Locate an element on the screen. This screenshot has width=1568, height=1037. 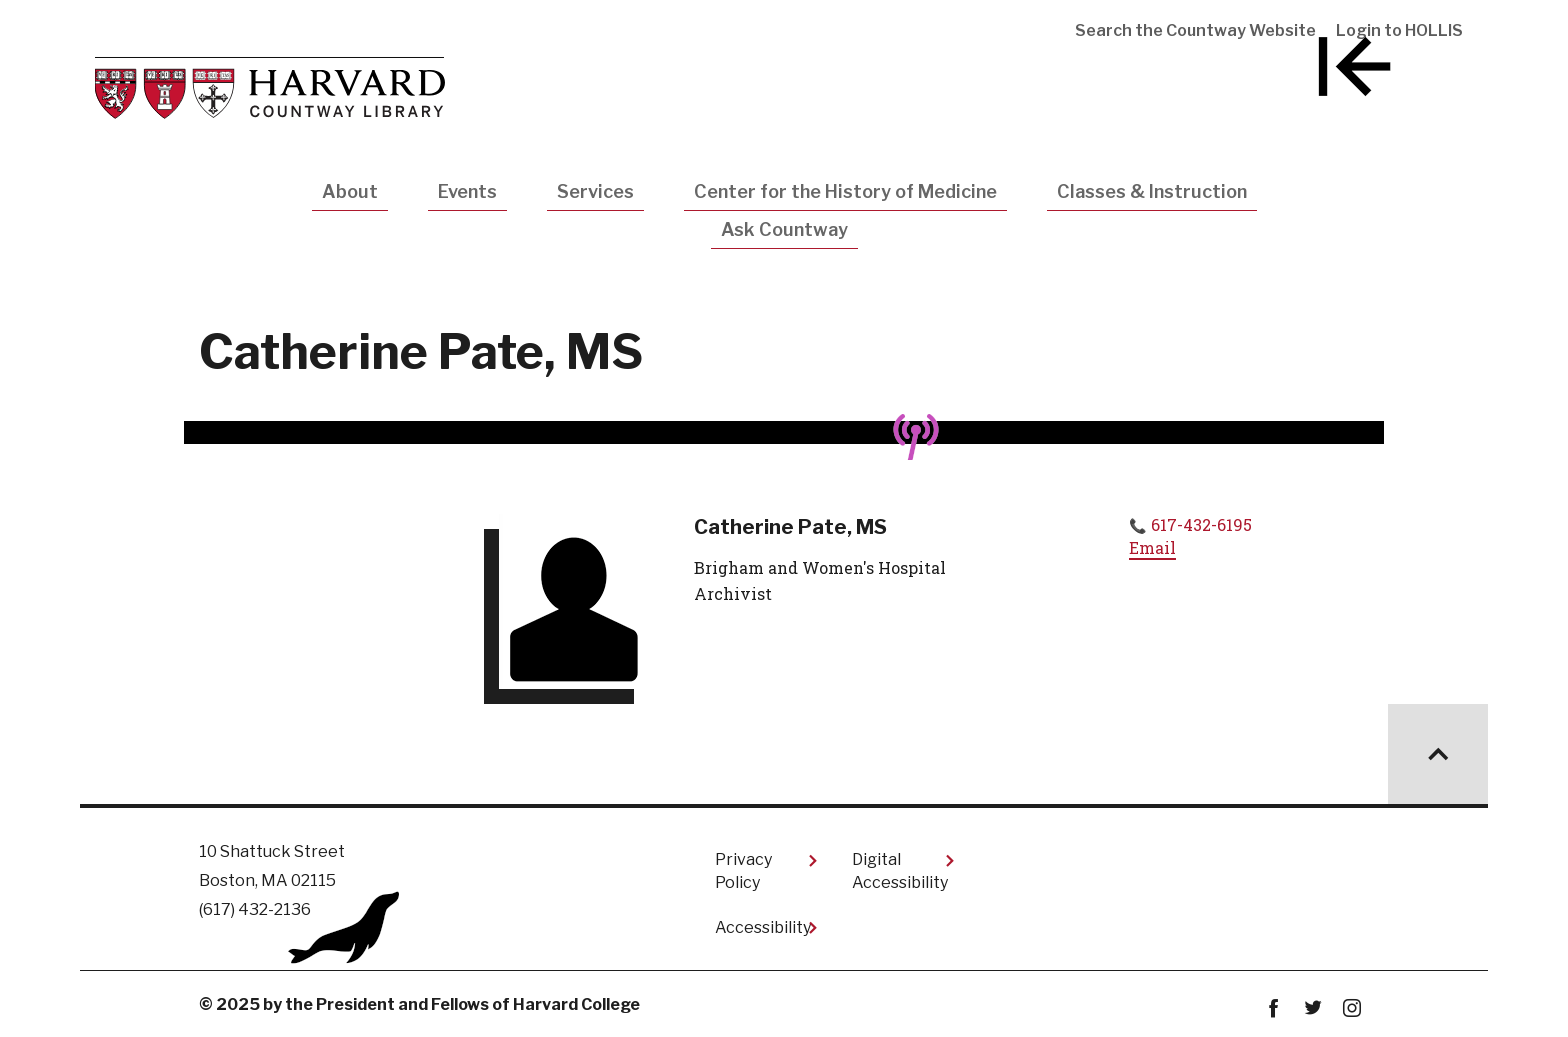
mariadb database service is located at coordinates (343, 927).